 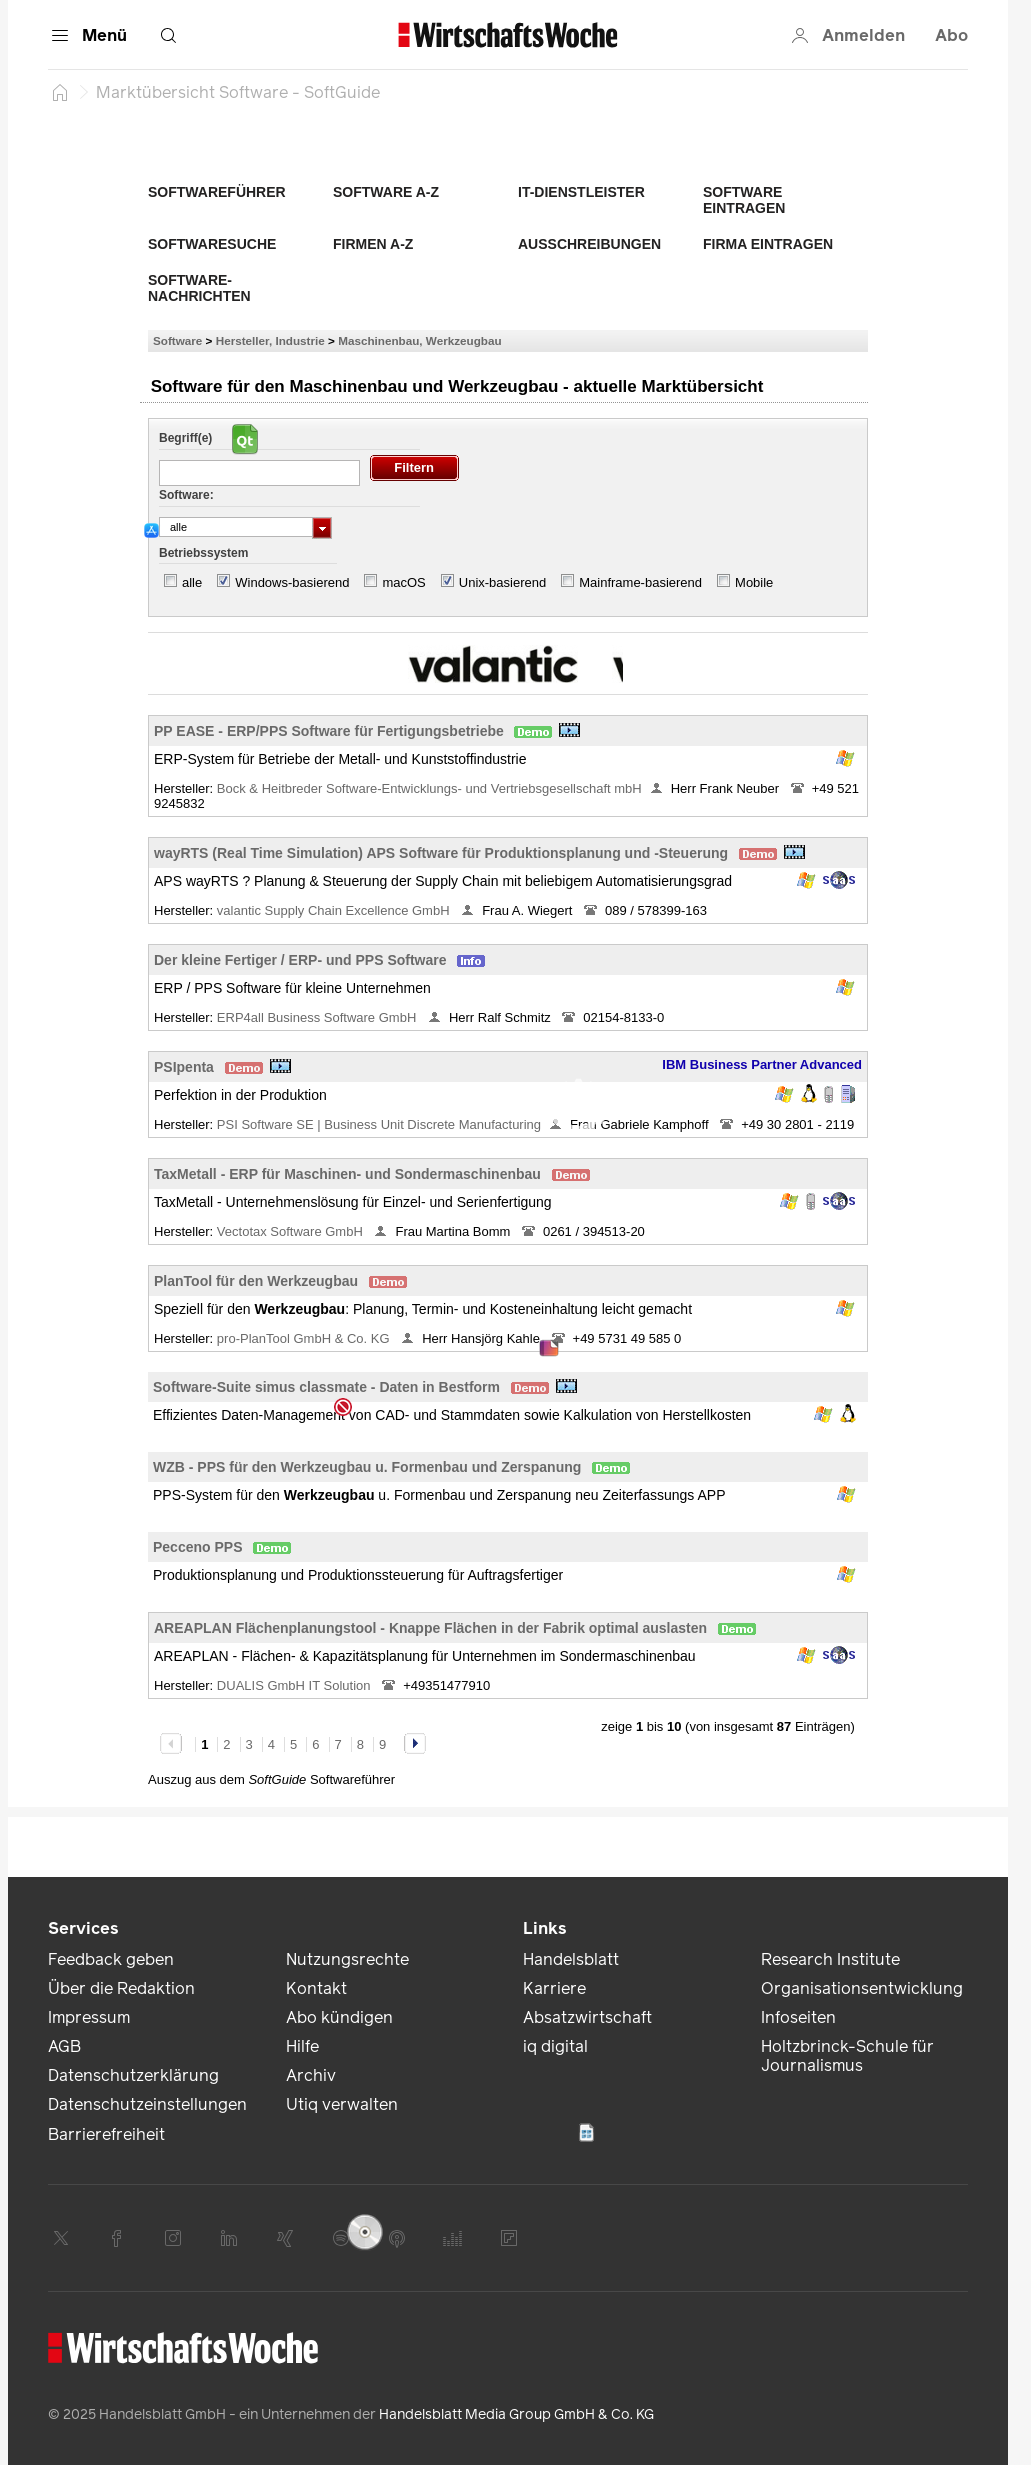 I want to click on access text animation settings, so click(x=578, y=1107).